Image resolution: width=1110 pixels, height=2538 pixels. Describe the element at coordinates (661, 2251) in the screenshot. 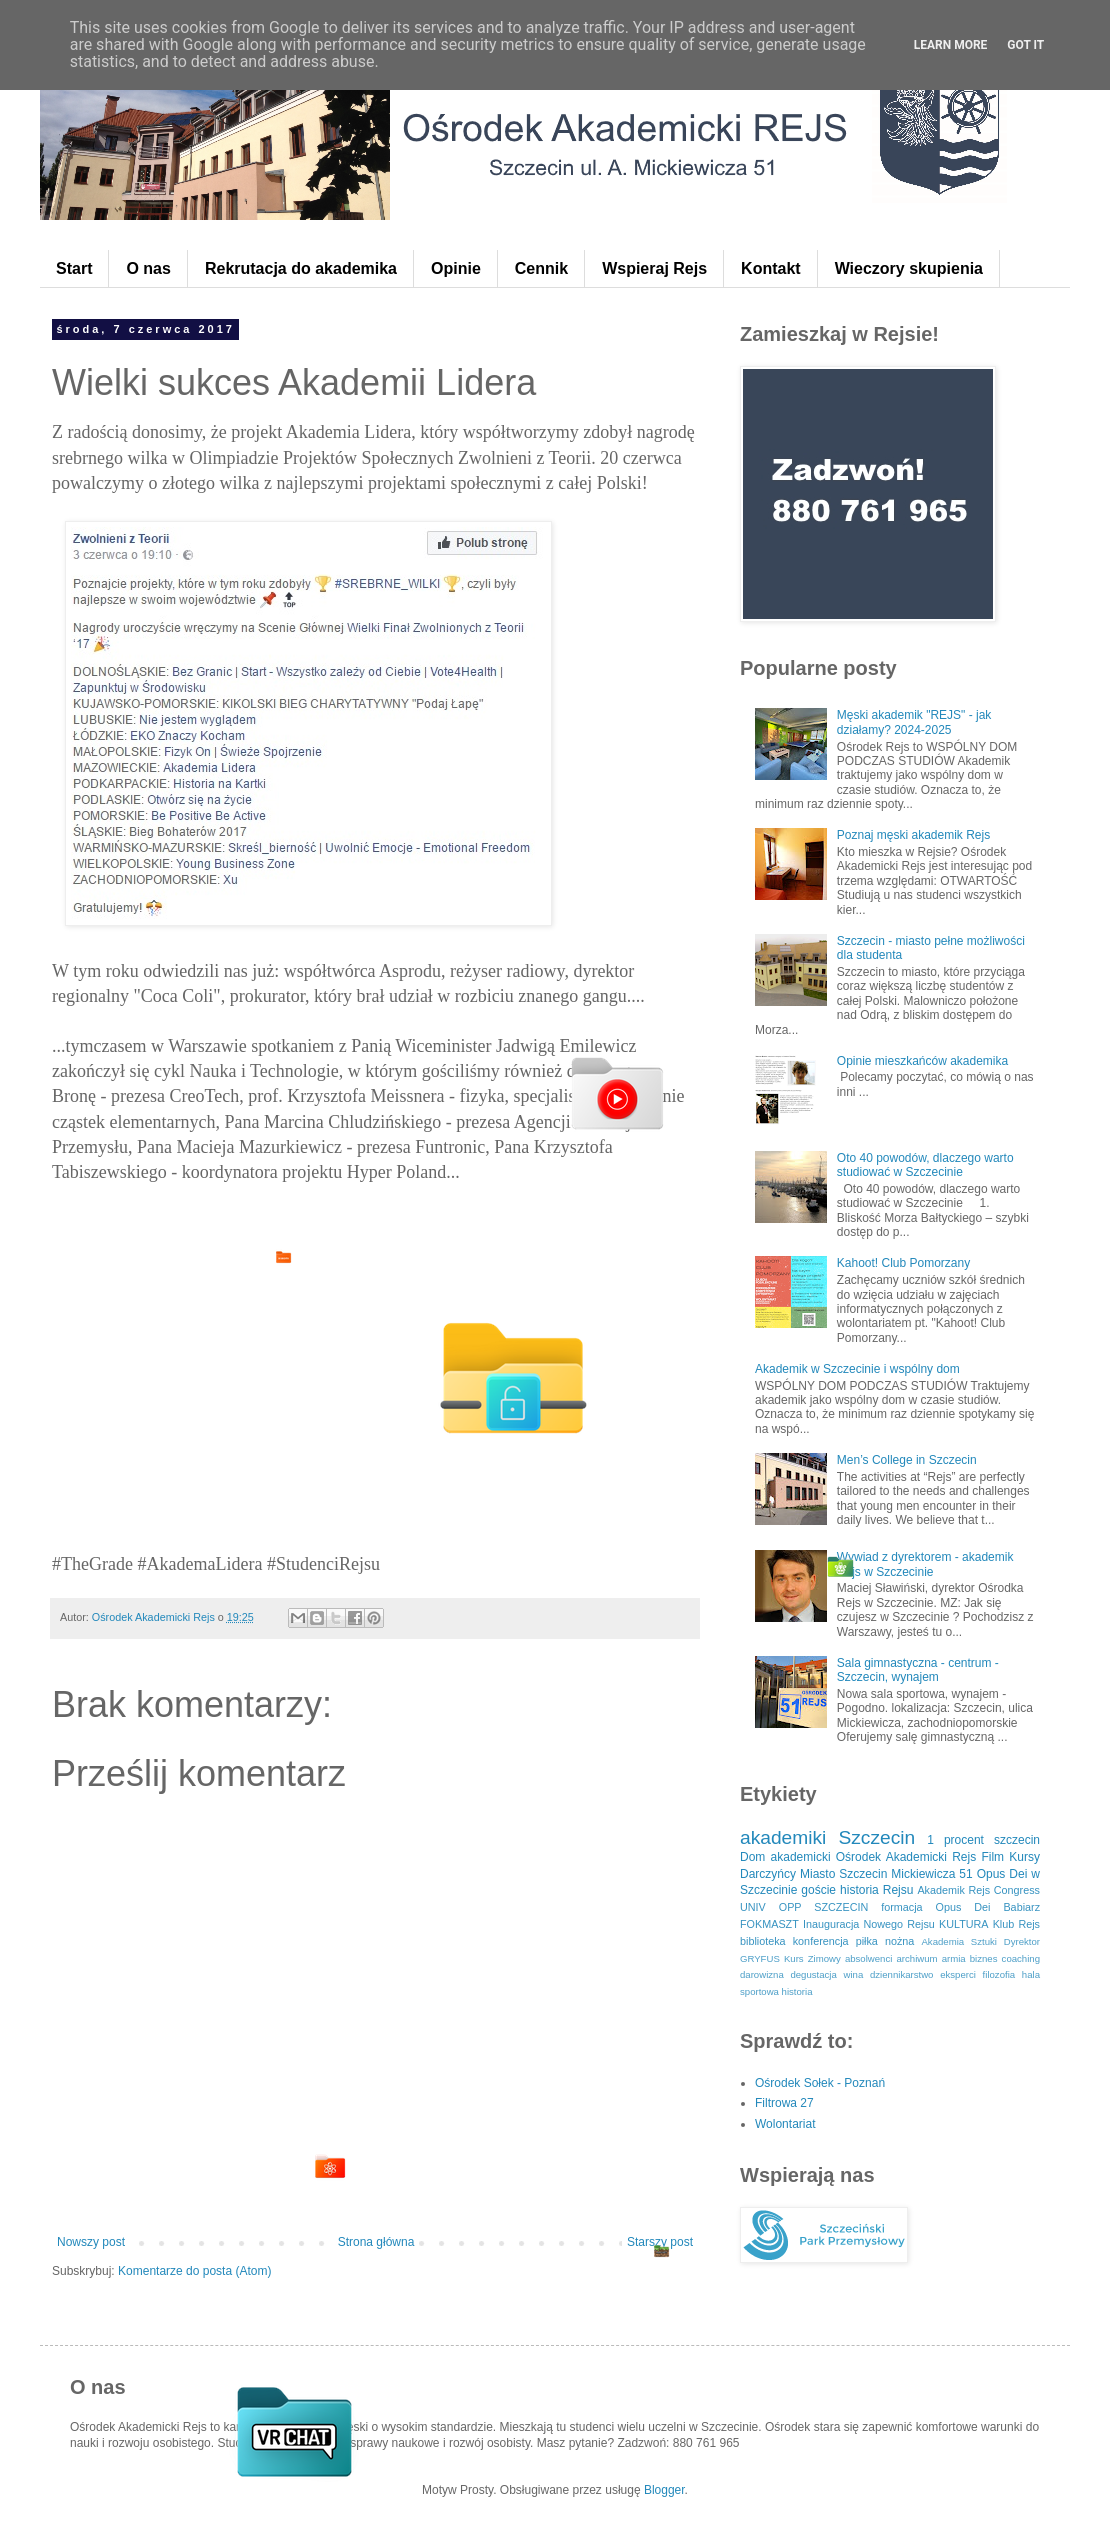

I see `open minecraft game files folder` at that location.